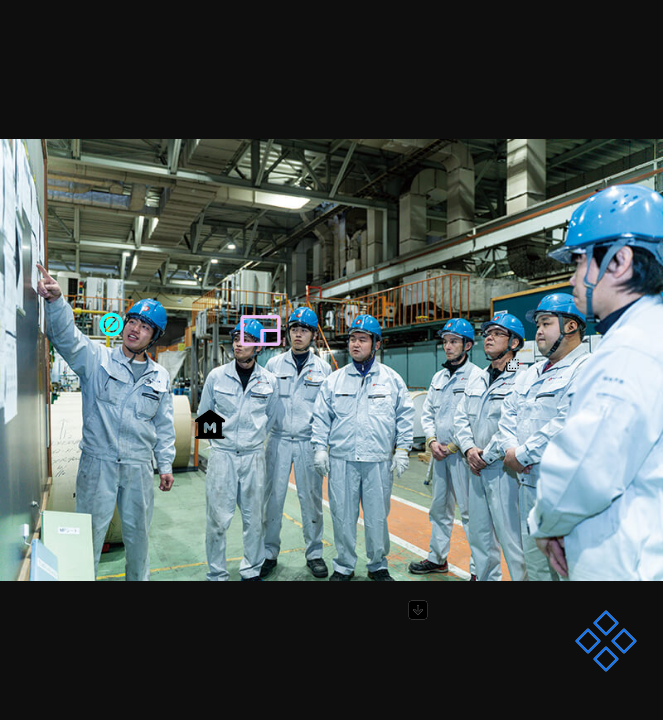 The width and height of the screenshot is (663, 720). Describe the element at coordinates (606, 641) in the screenshot. I see `decorative pattern or design element` at that location.